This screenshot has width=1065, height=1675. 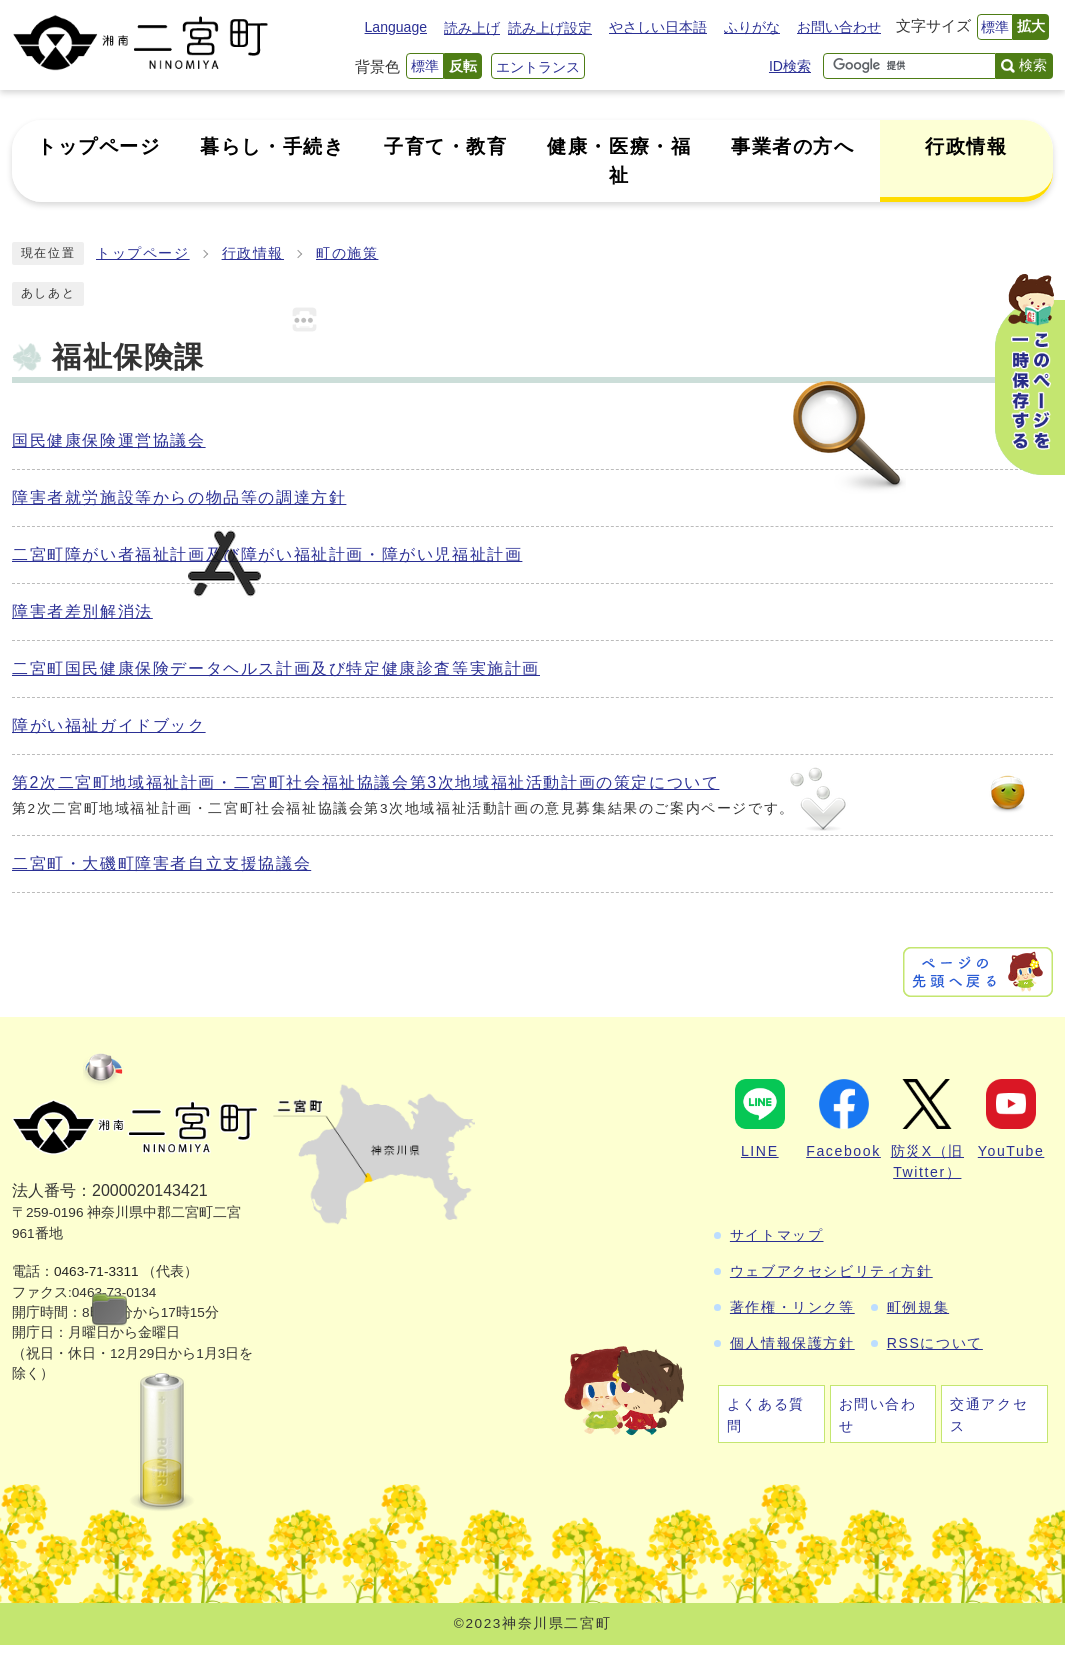 What do you see at coordinates (109, 1308) in the screenshot?
I see `open file folder` at bounding box center [109, 1308].